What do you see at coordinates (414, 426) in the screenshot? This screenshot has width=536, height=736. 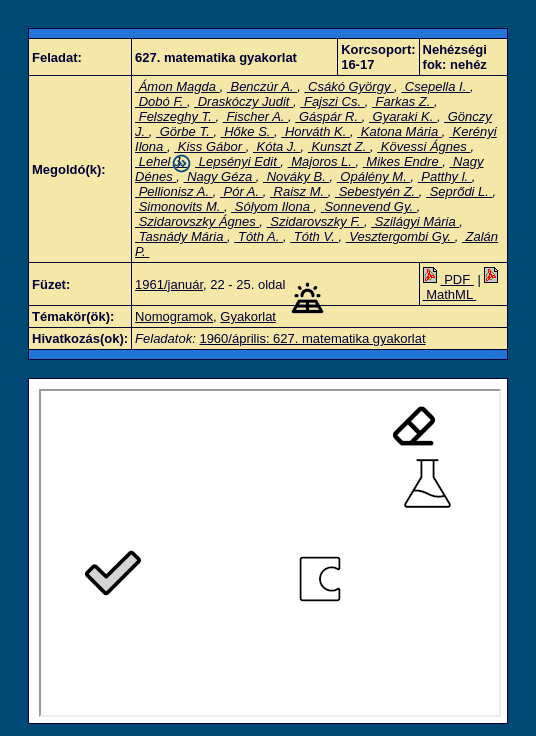 I see `erase or clear content` at bounding box center [414, 426].